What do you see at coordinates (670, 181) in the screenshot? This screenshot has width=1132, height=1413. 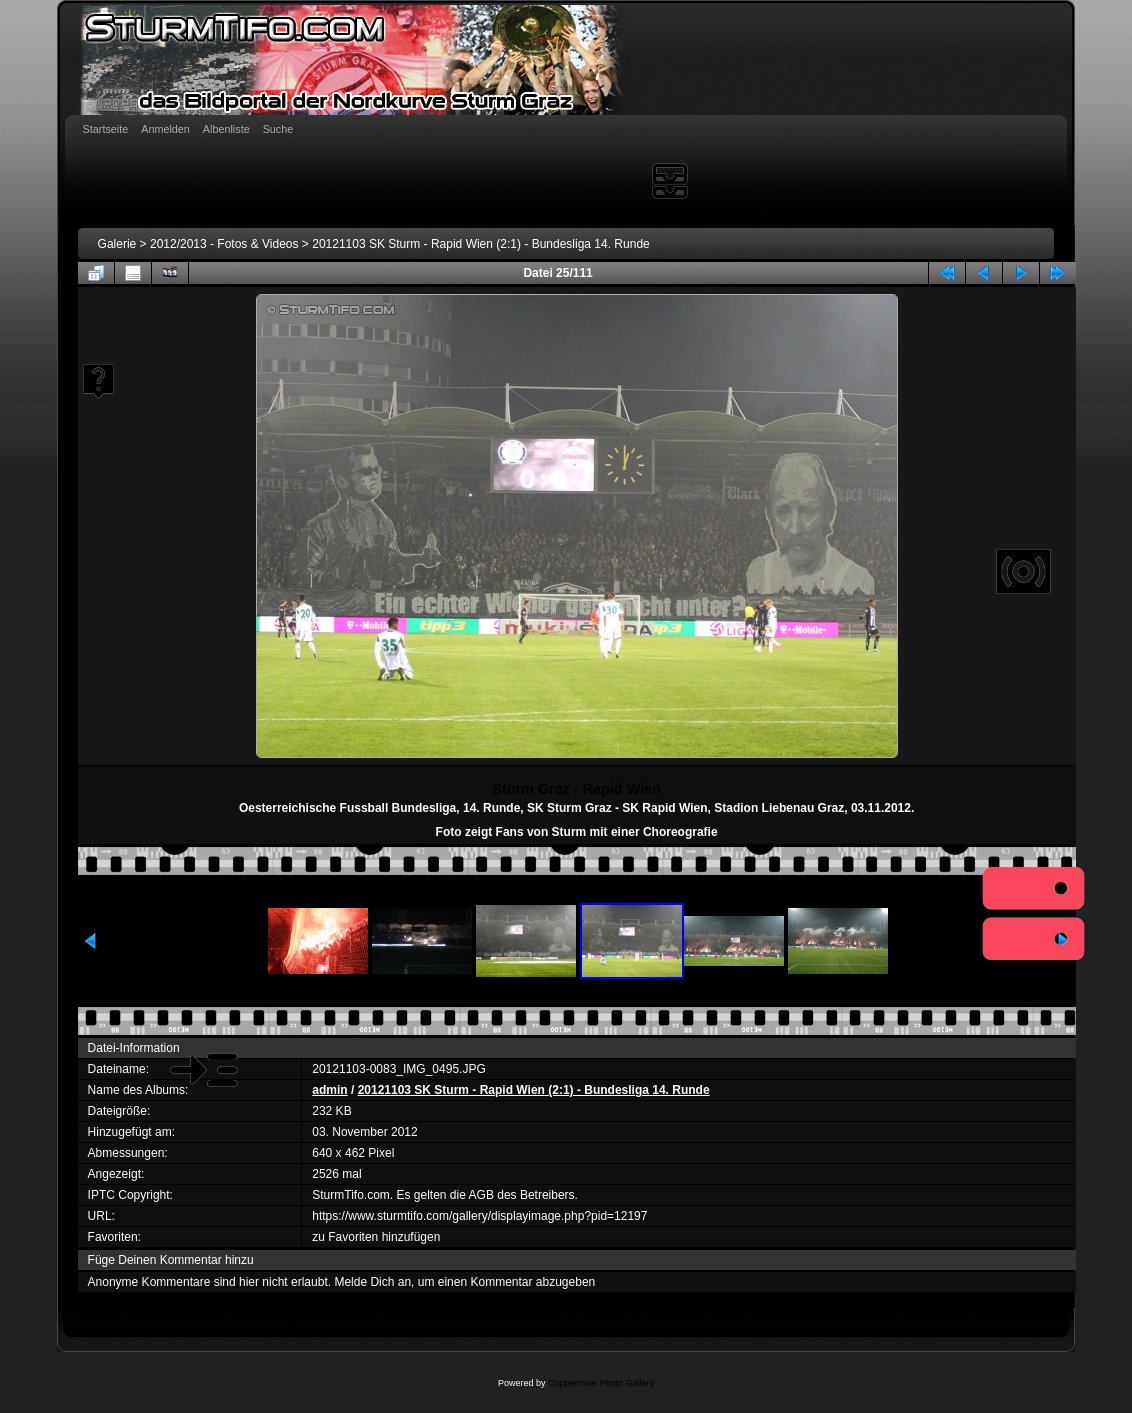 I see `view all inboxes` at bounding box center [670, 181].